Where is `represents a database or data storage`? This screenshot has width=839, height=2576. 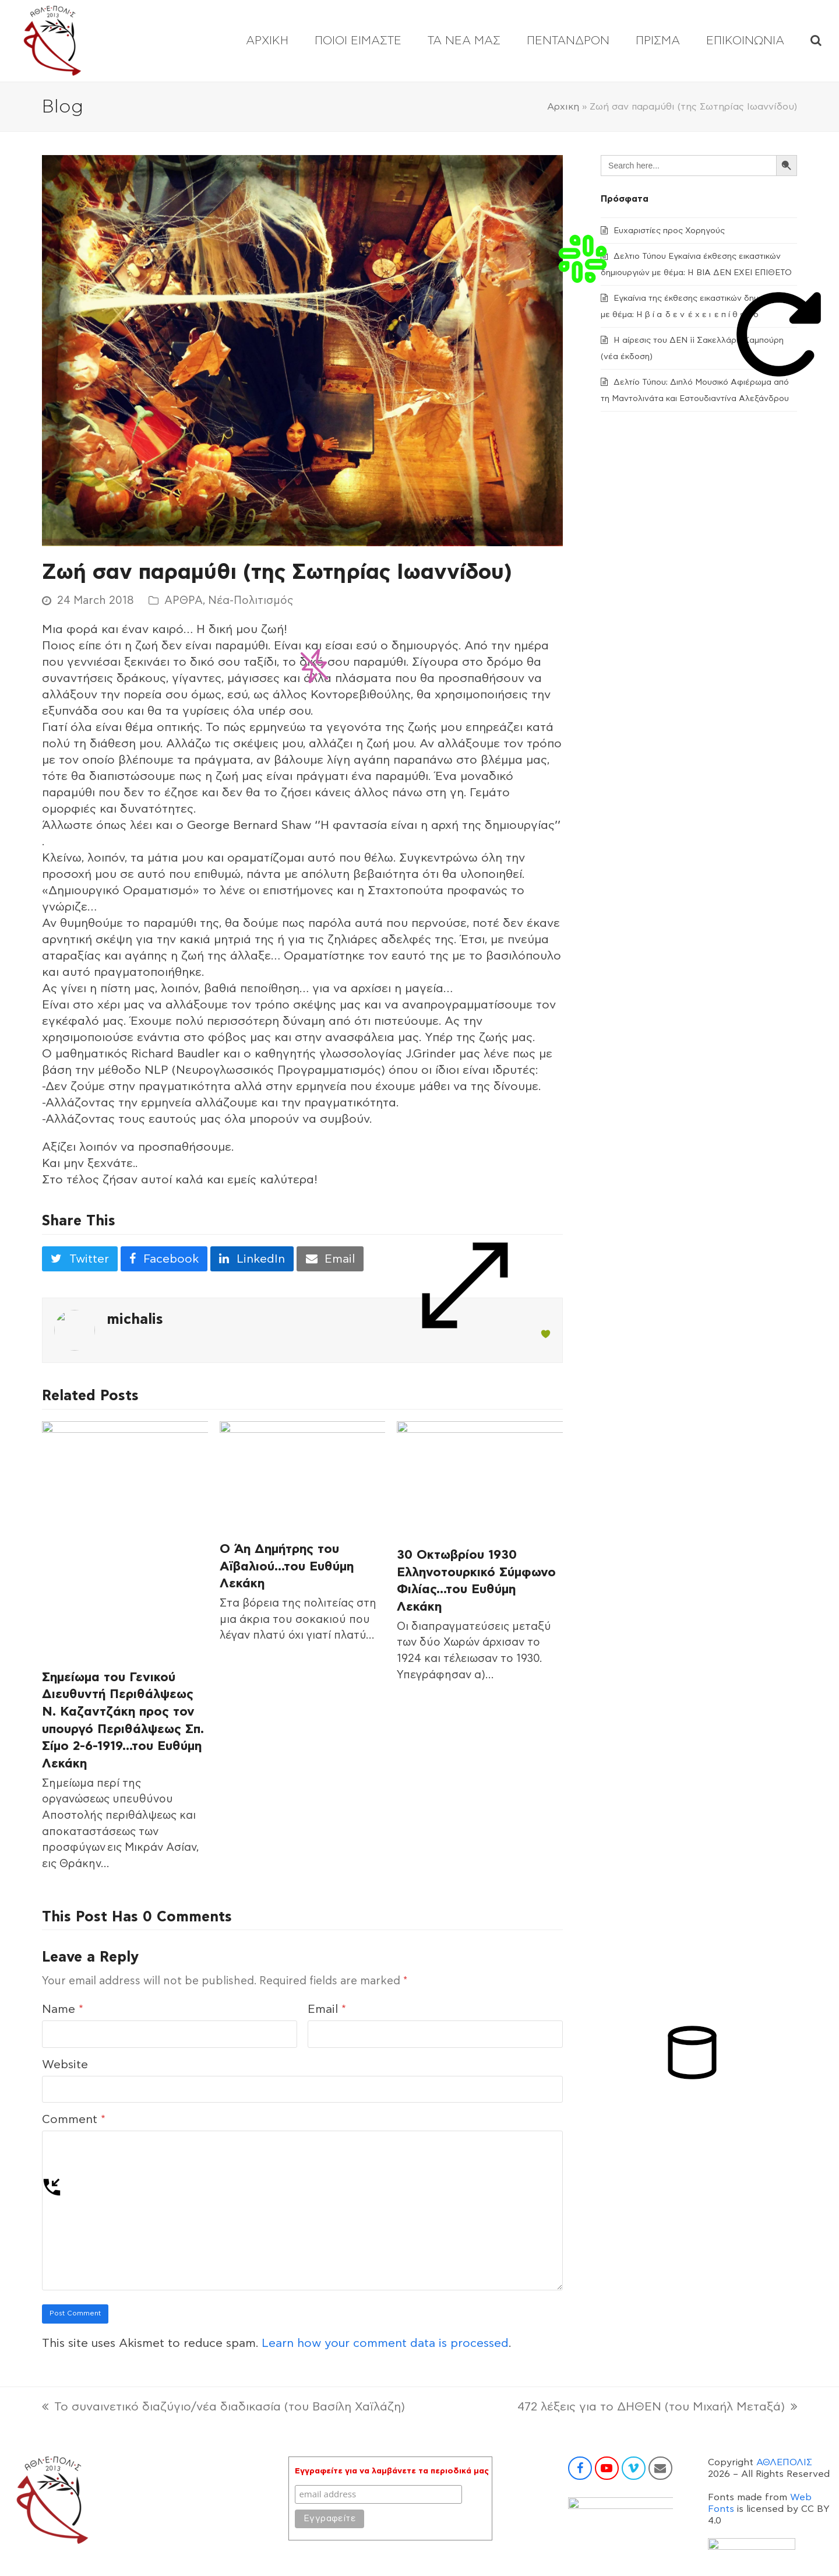
represents a database or data storage is located at coordinates (692, 2053).